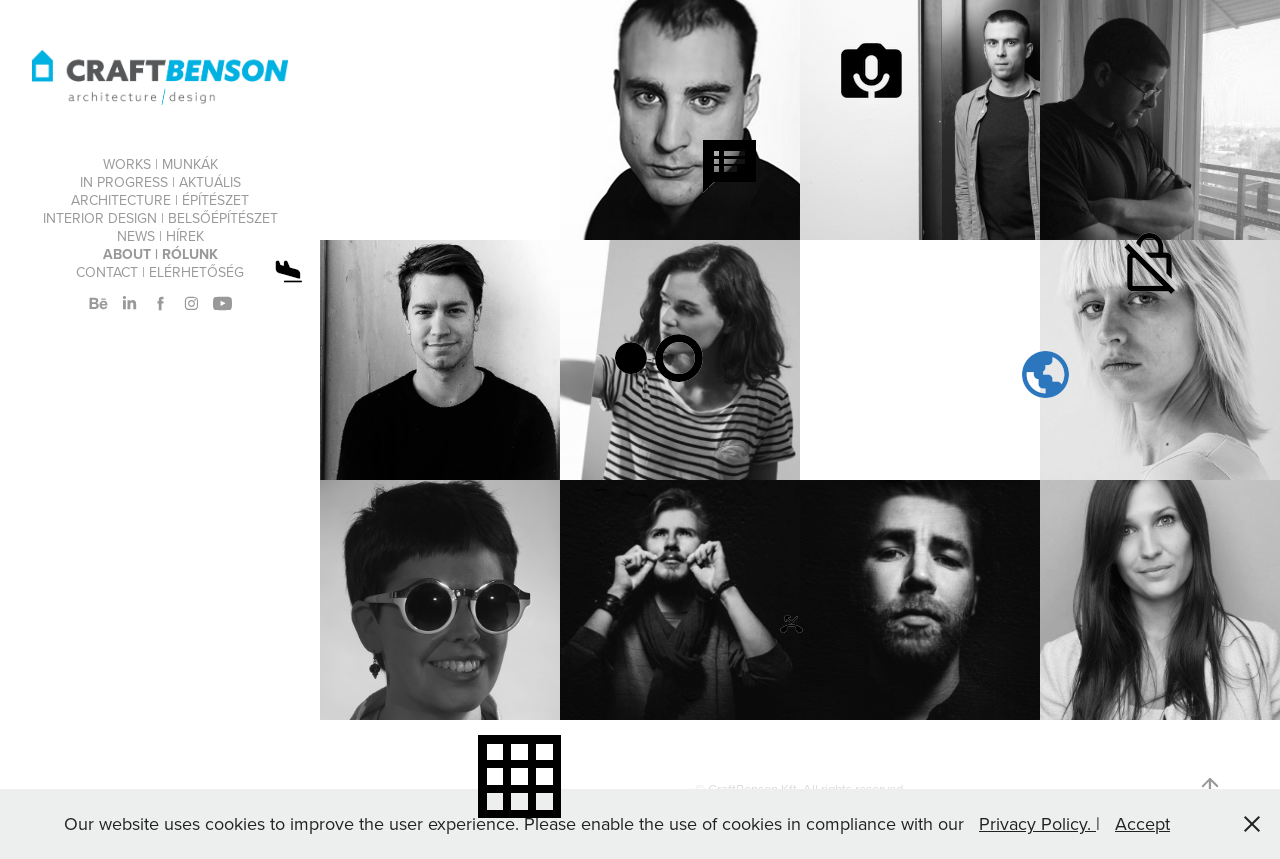 This screenshot has height=859, width=1280. What do you see at coordinates (871, 70) in the screenshot?
I see `manage camera and microphone permissions` at bounding box center [871, 70].